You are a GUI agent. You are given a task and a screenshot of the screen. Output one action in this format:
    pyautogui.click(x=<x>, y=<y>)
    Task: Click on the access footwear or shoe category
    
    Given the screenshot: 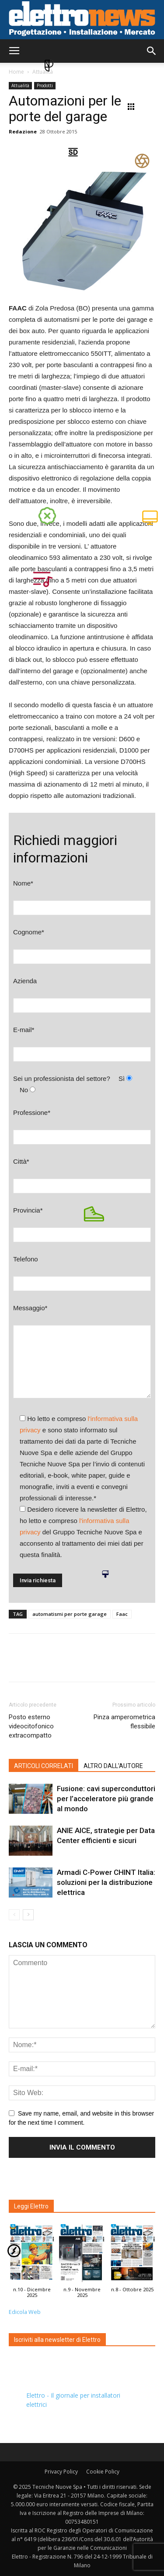 What is the action you would take?
    pyautogui.click(x=93, y=1214)
    